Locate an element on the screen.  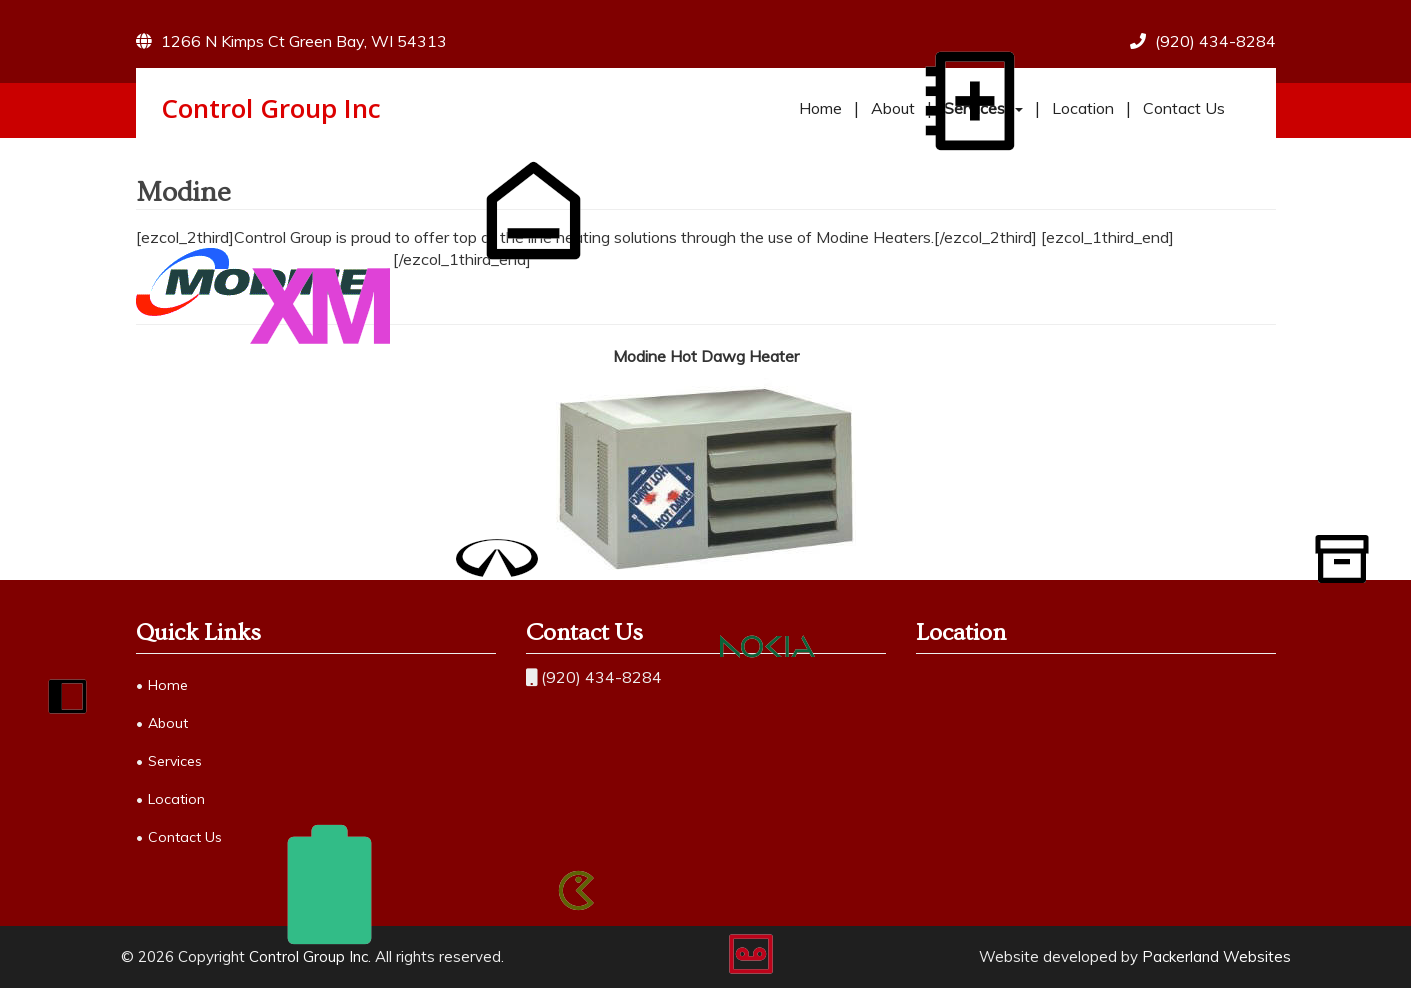
play or access cassette tape audio is located at coordinates (751, 954).